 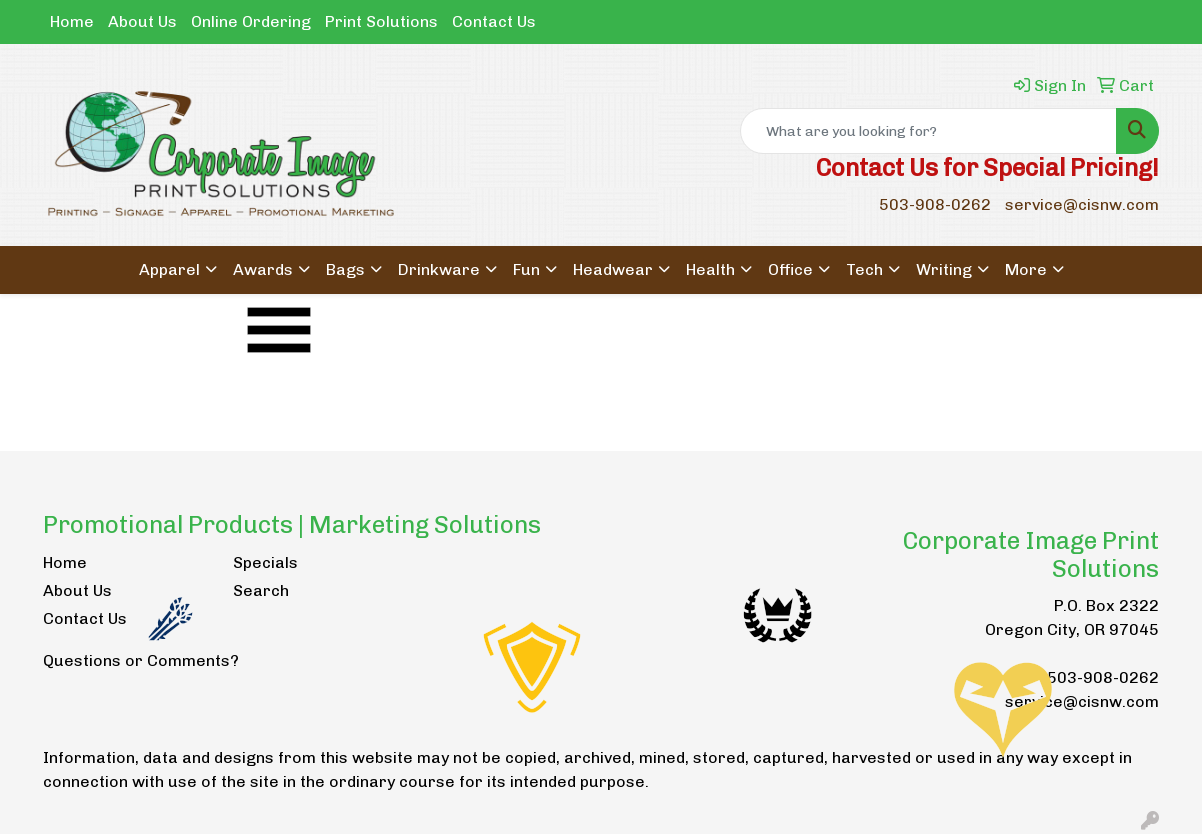 What do you see at coordinates (532, 664) in the screenshot?
I see `indicates active shield or defense power-up` at bounding box center [532, 664].